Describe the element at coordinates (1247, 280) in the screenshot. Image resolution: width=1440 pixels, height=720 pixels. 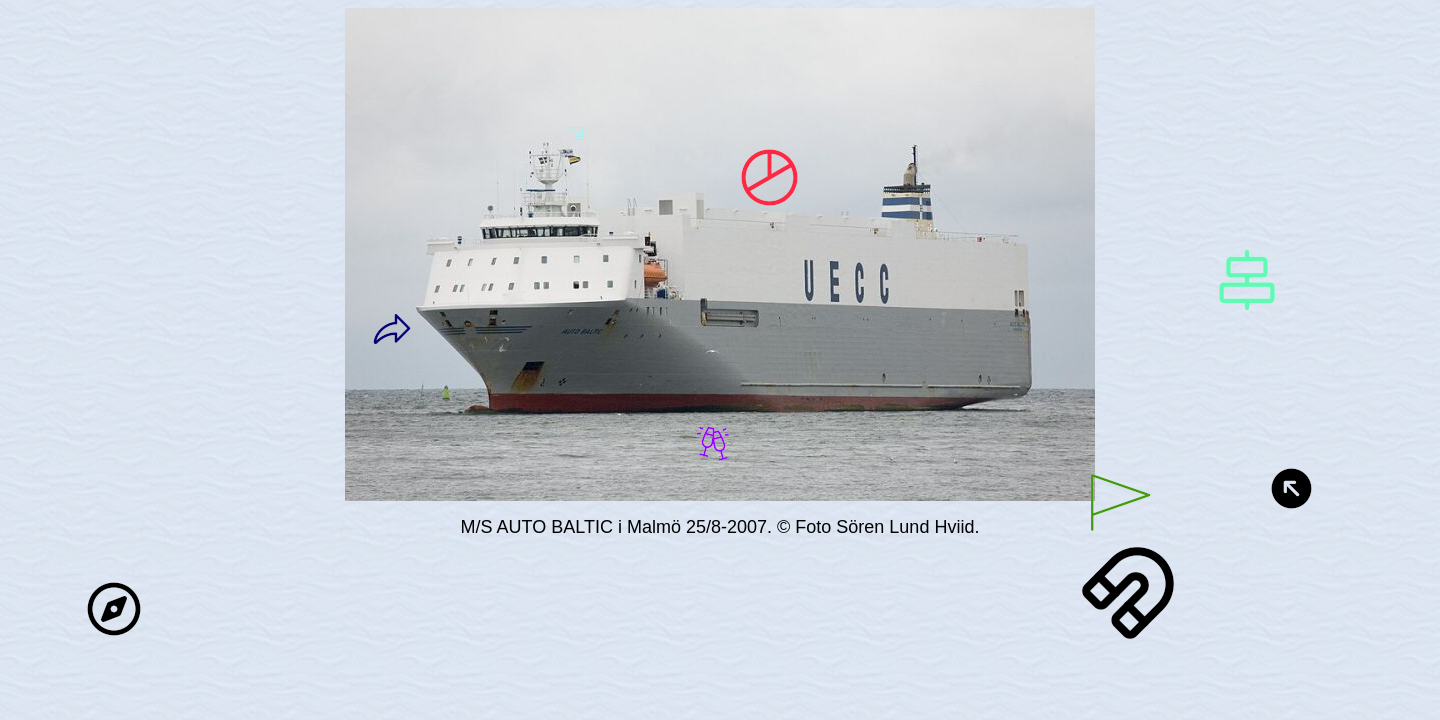
I see `align objects to horizontal center` at that location.